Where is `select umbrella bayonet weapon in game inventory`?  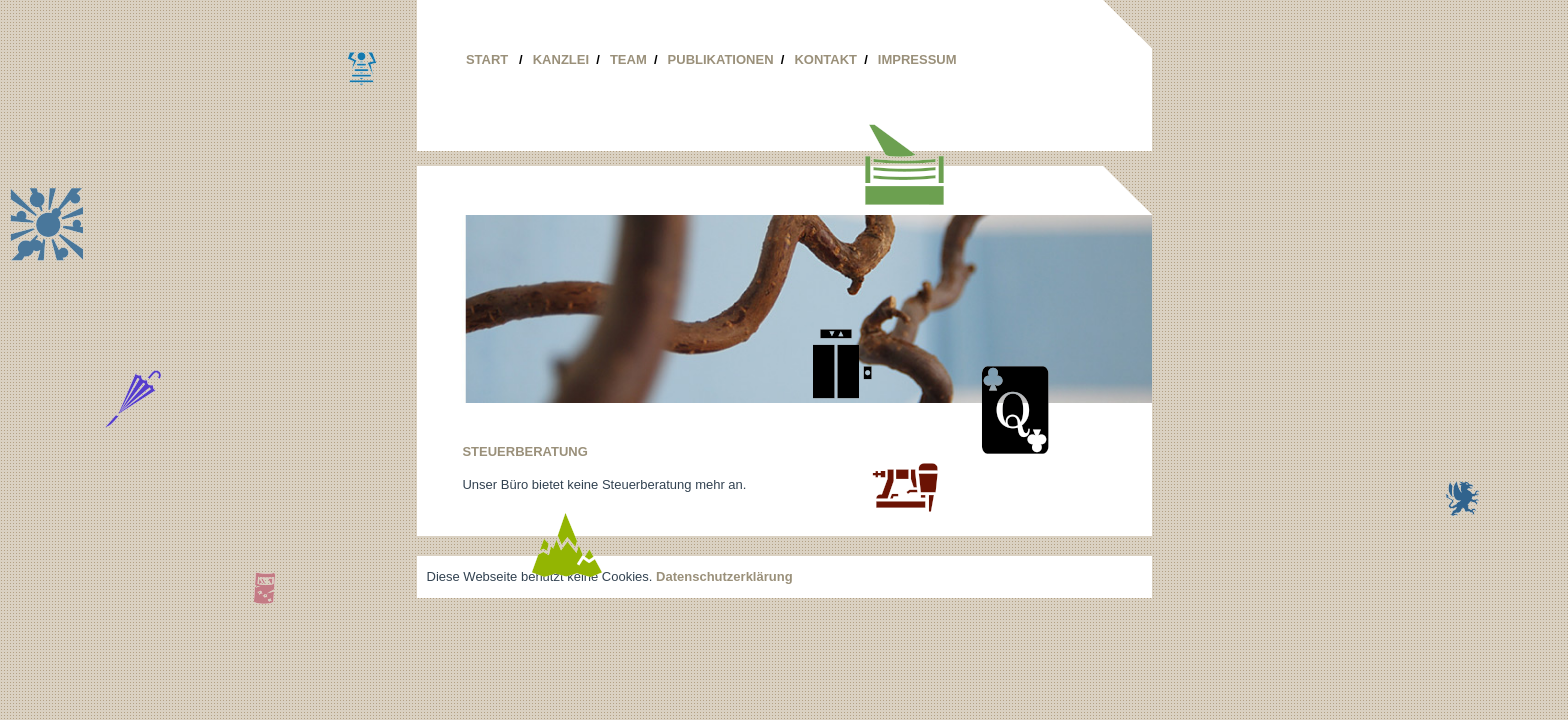
select umbrella bayonet weapon in game inventory is located at coordinates (132, 399).